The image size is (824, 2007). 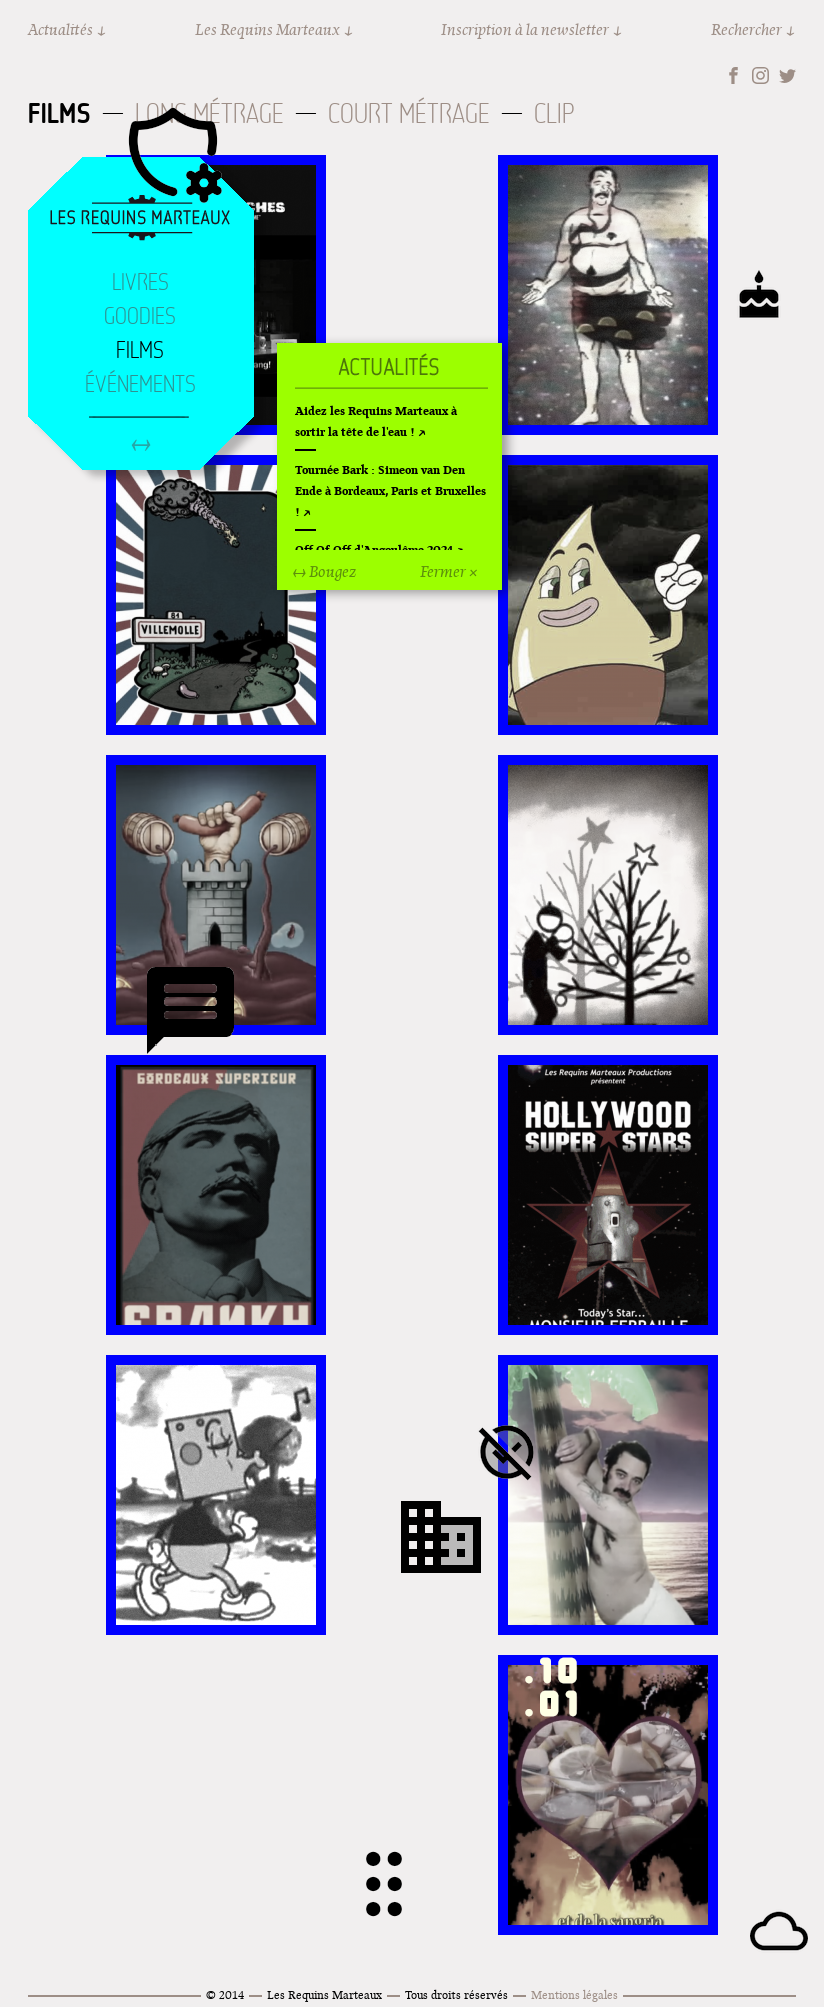 I want to click on access security settings, so click(x=173, y=152).